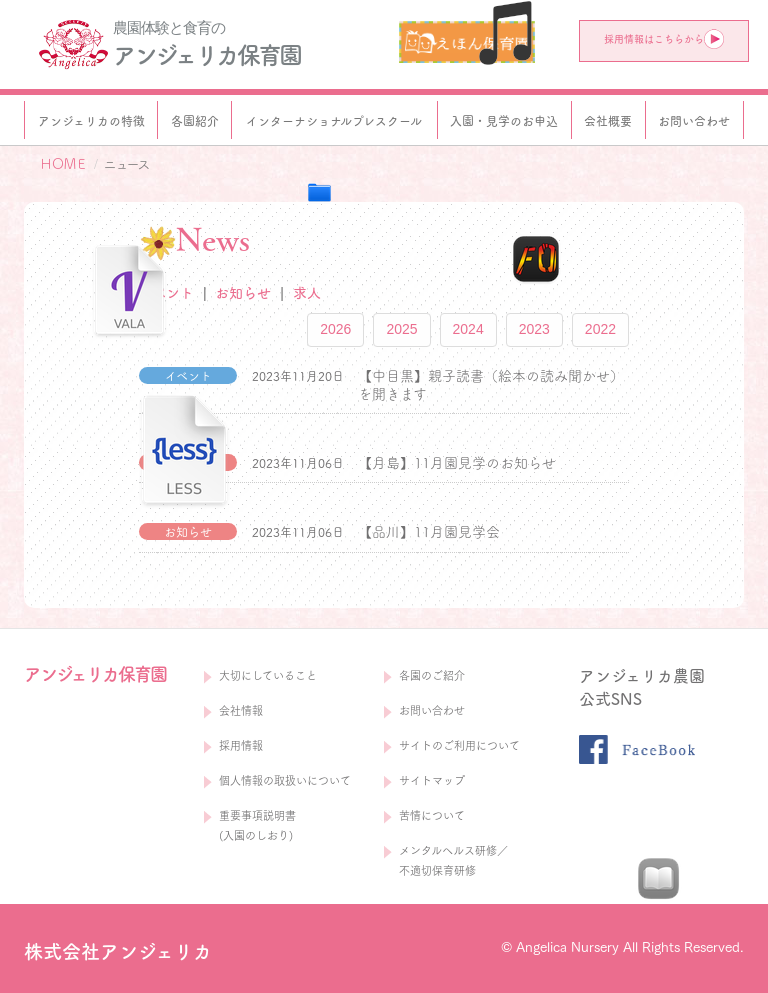 The image size is (768, 993). Describe the element at coordinates (658, 878) in the screenshot. I see `open the Books app` at that location.